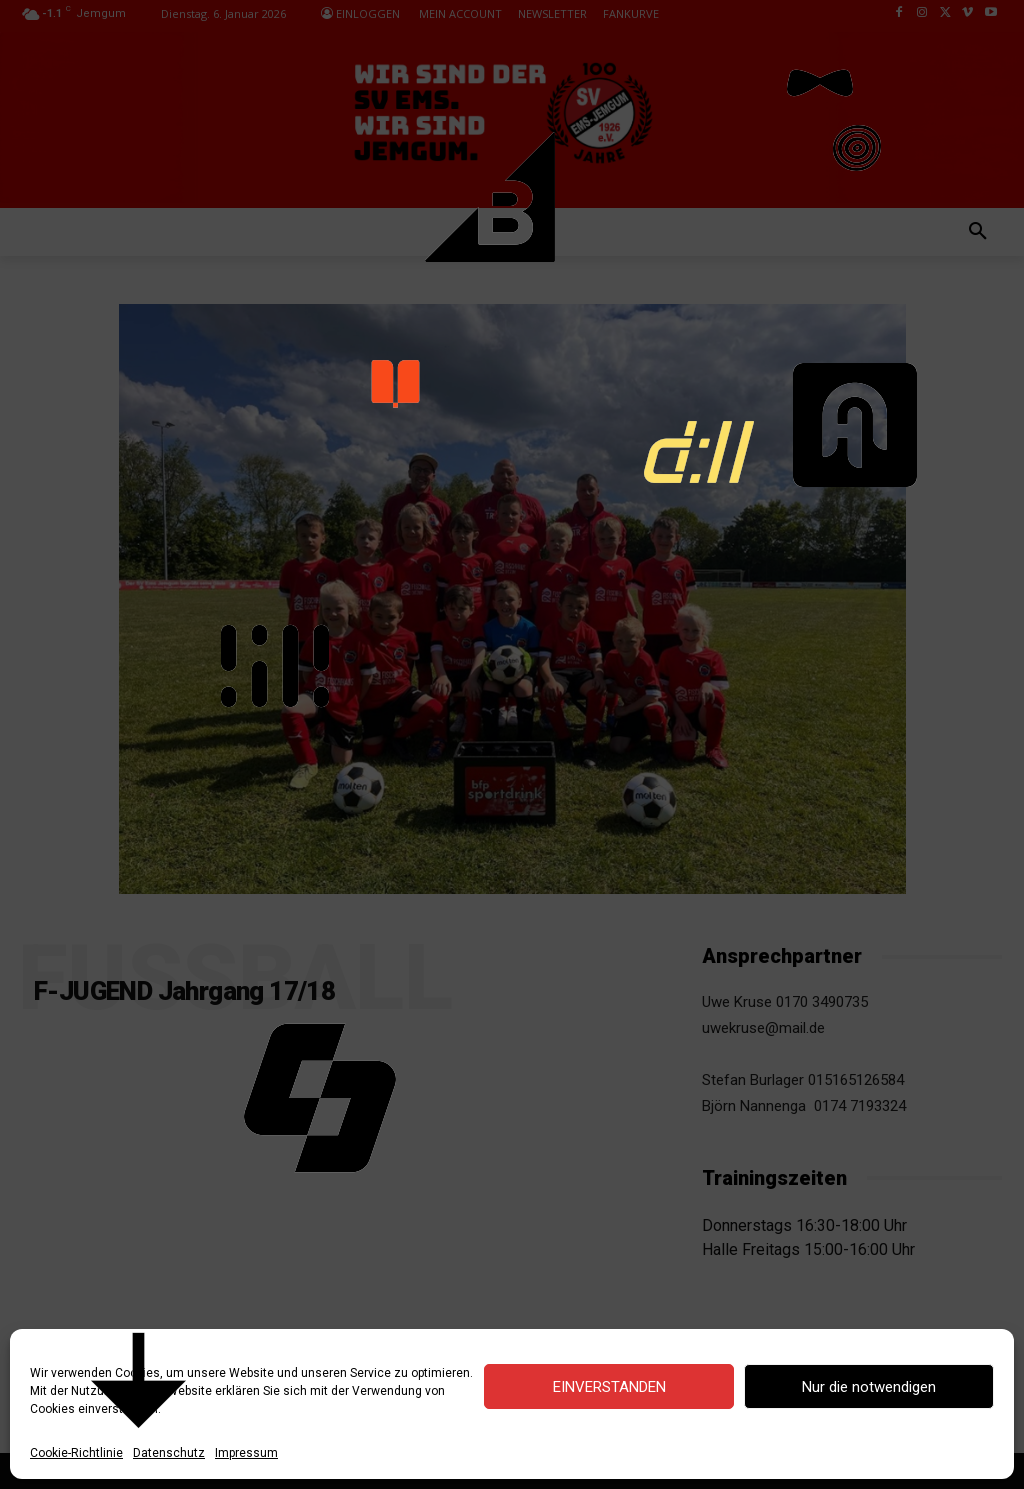 The height and width of the screenshot is (1489, 1024). What do you see at coordinates (275, 666) in the screenshot?
I see `scrollreveal javascript library logo` at bounding box center [275, 666].